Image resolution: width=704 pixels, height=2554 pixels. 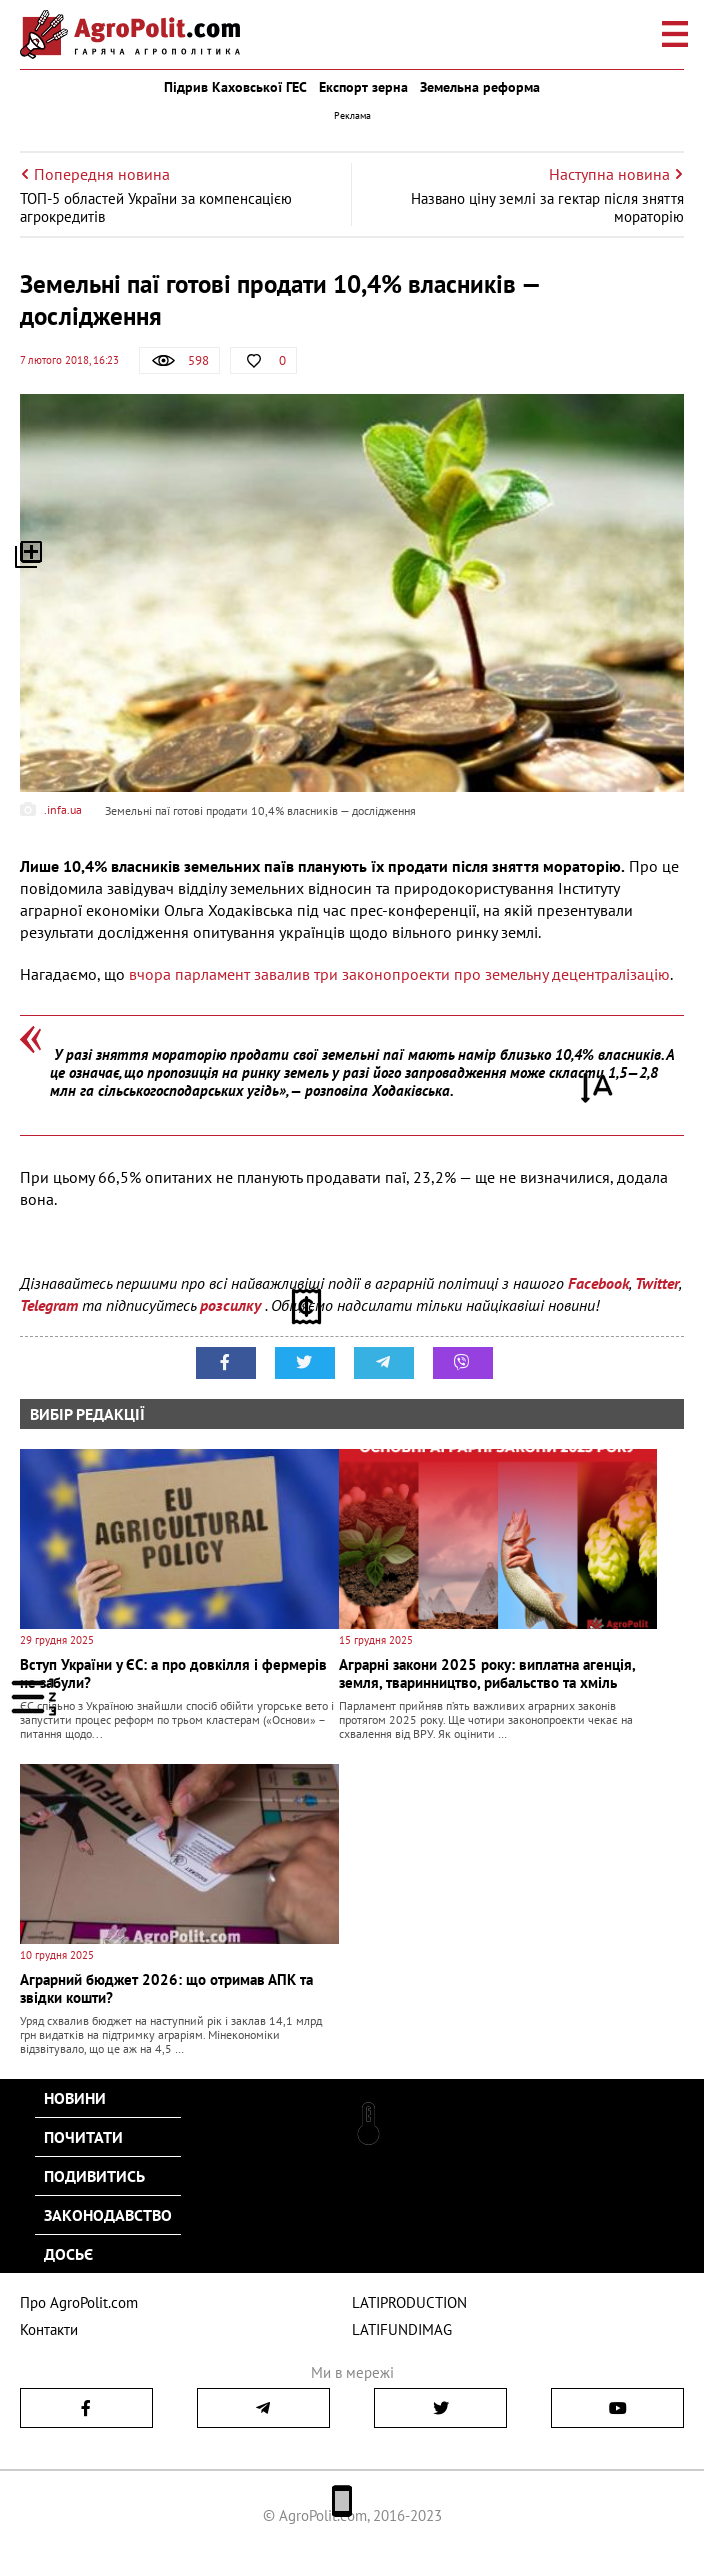 What do you see at coordinates (28, 554) in the screenshot?
I see `add a new photo to your collection` at bounding box center [28, 554].